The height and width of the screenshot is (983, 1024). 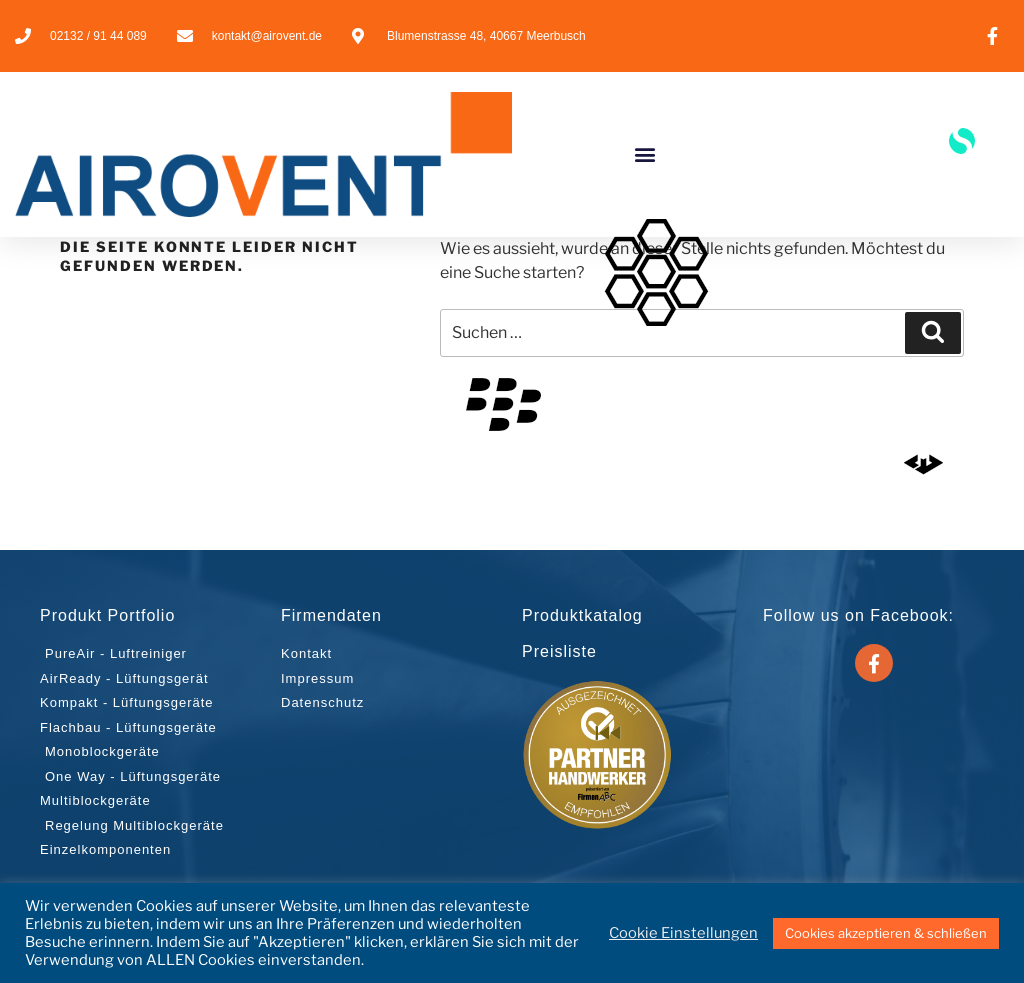 What do you see at coordinates (608, 733) in the screenshot?
I see `skip to the beginning of the track` at bounding box center [608, 733].